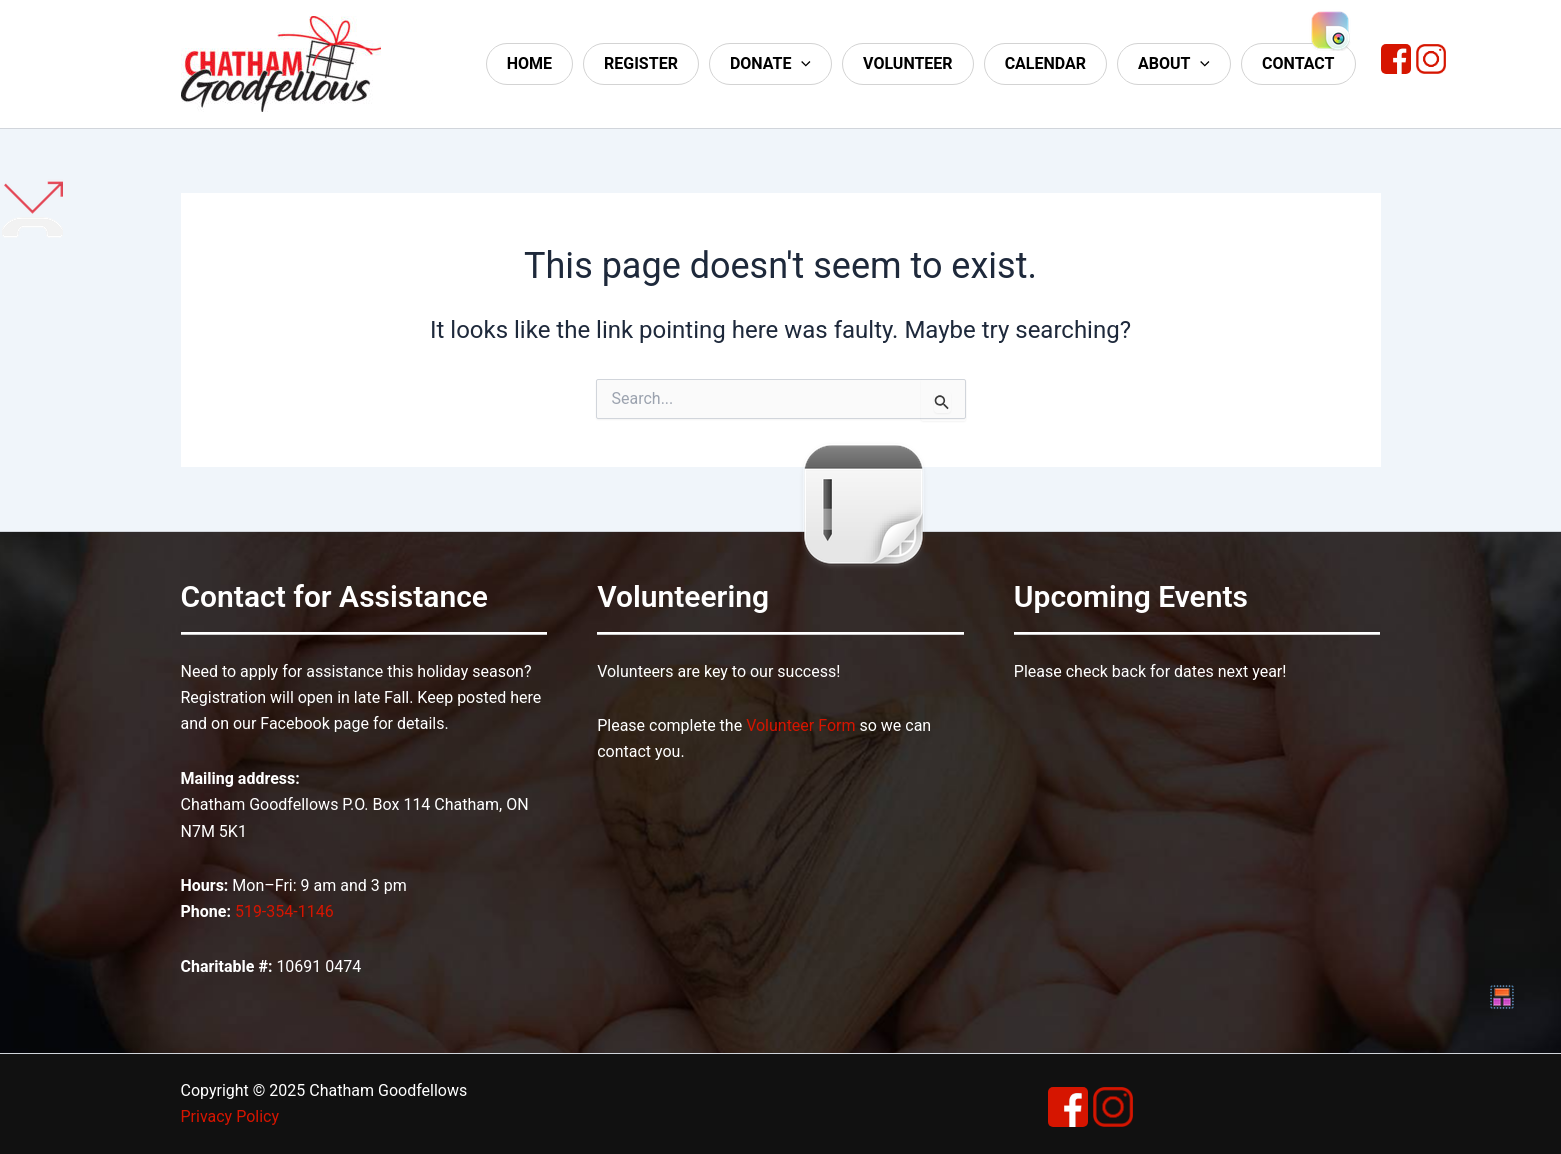 The height and width of the screenshot is (1154, 1561). What do you see at coordinates (32, 209) in the screenshot?
I see `indicates a missed incoming call` at bounding box center [32, 209].